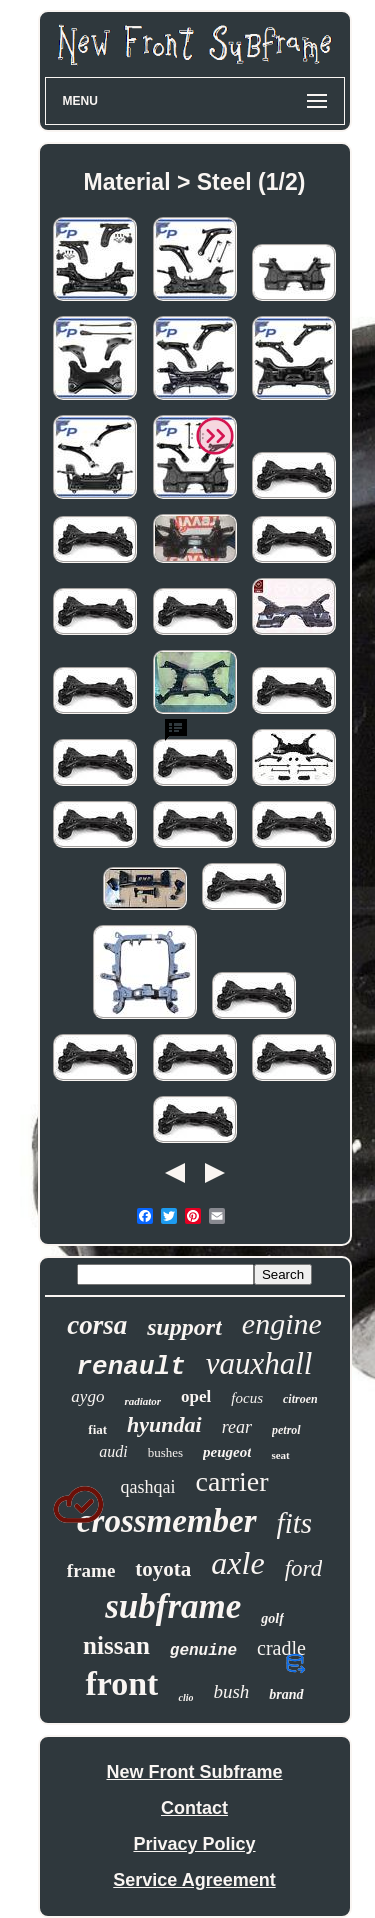 This screenshot has height=1918, width=375. I want to click on file successfully uploaded to cloud storage, so click(78, 1504).